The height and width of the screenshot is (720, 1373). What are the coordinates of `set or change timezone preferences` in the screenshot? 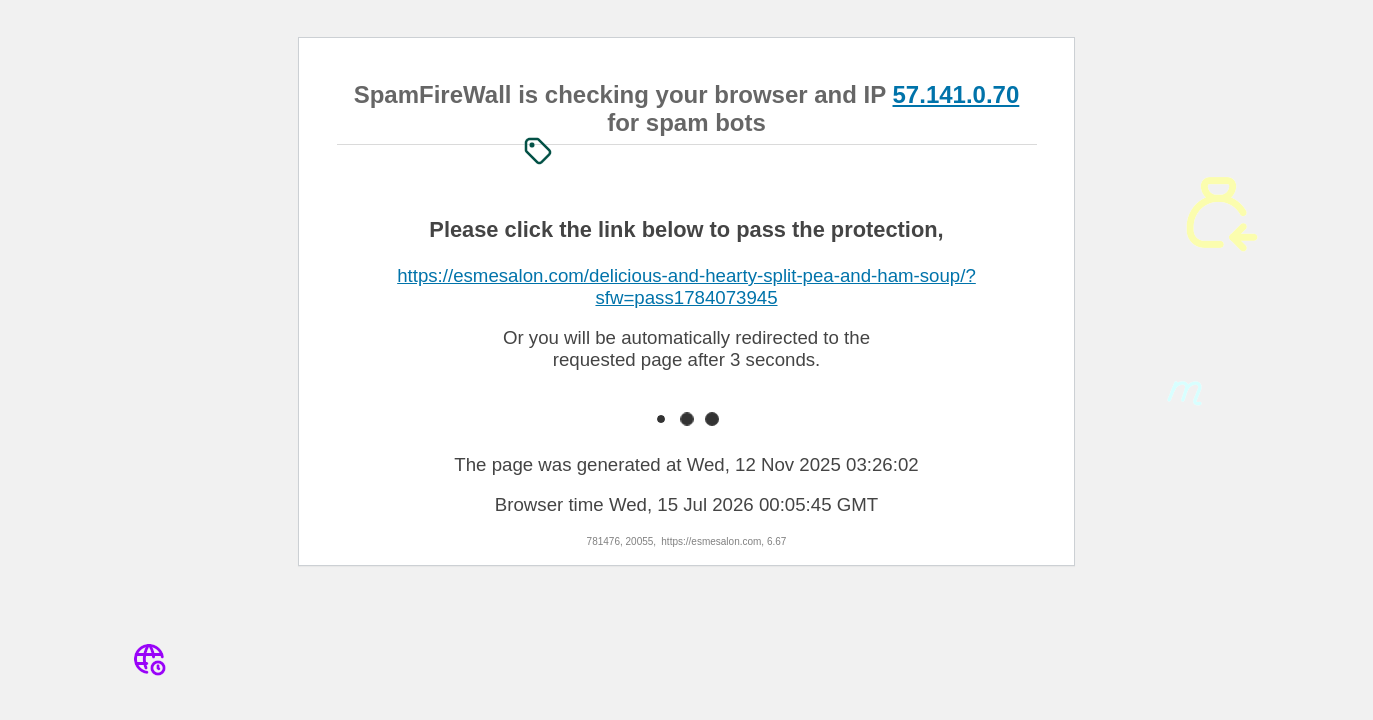 It's located at (149, 659).